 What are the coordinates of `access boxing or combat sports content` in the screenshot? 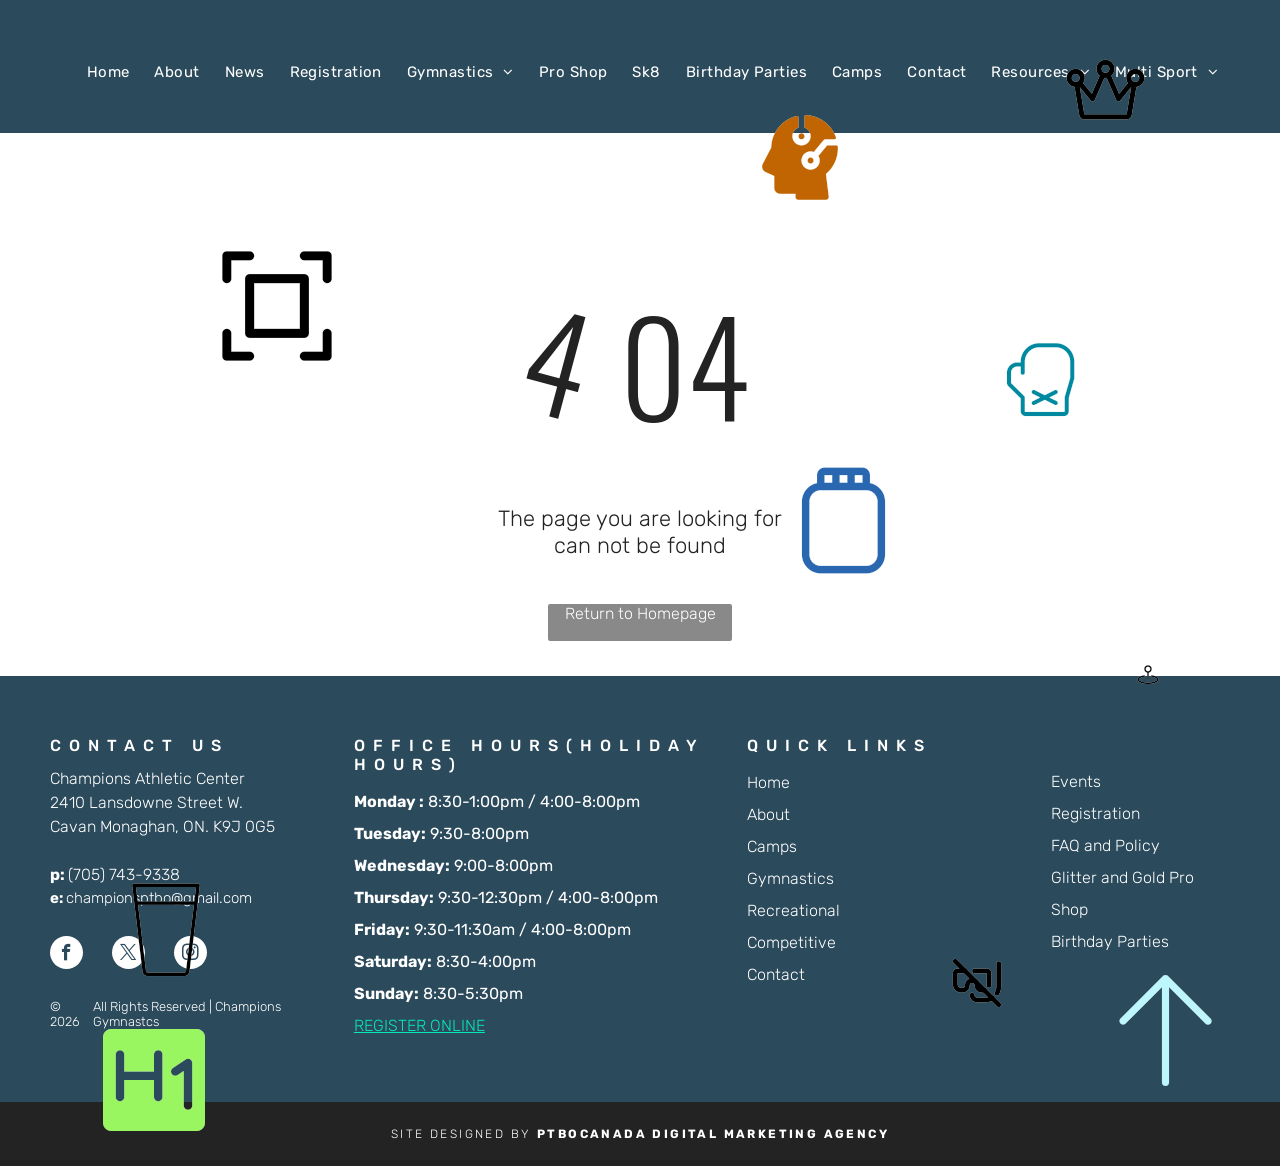 It's located at (1042, 381).